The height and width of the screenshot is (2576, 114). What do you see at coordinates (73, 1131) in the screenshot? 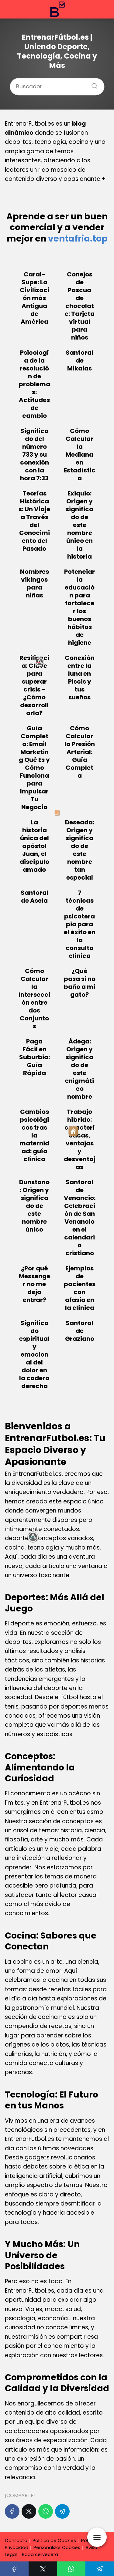
I see `open homebank personal finance app` at bounding box center [73, 1131].